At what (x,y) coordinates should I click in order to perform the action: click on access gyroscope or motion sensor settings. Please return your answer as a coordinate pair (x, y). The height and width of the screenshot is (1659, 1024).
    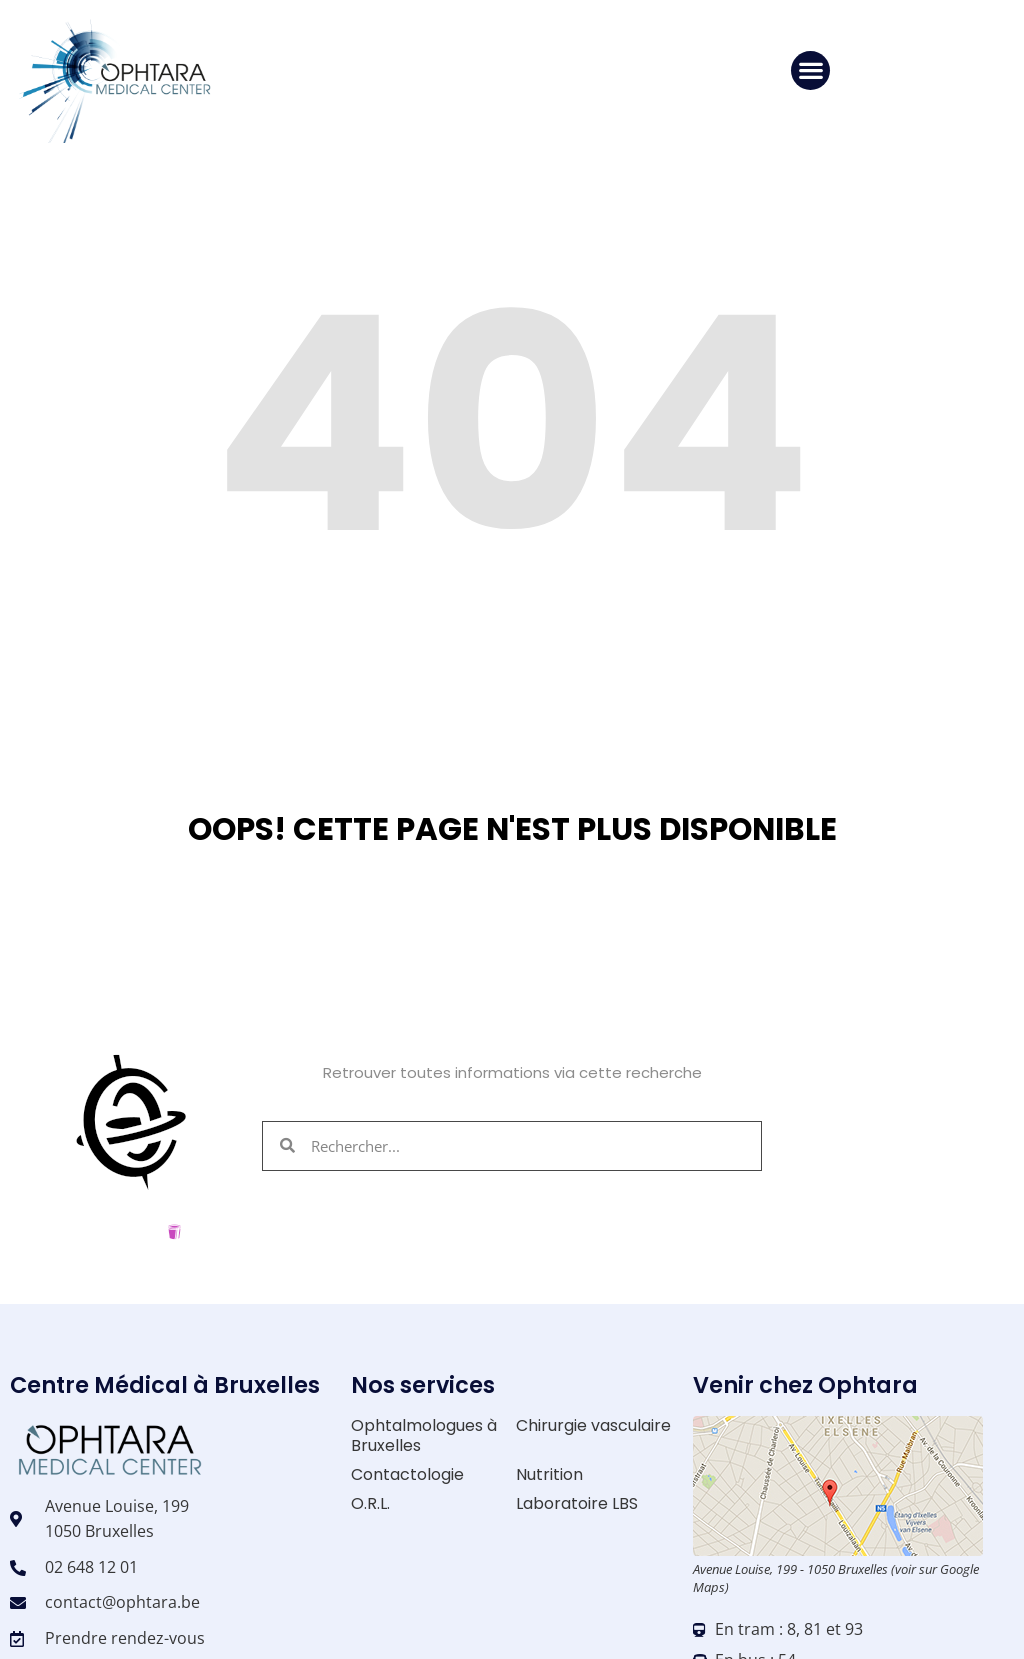
    Looking at the image, I should click on (131, 1122).